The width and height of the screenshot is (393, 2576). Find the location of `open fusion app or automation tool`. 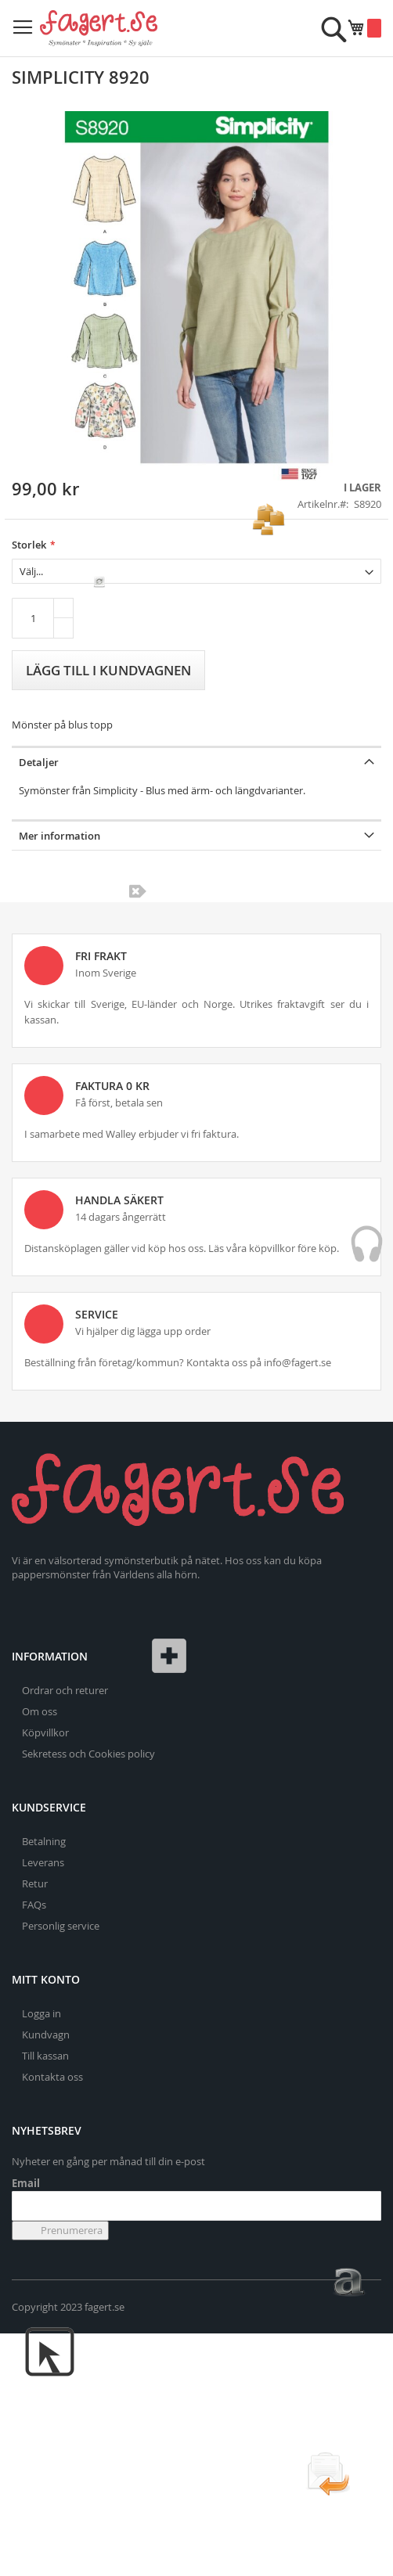

open fusion app or automation tool is located at coordinates (49, 2351).